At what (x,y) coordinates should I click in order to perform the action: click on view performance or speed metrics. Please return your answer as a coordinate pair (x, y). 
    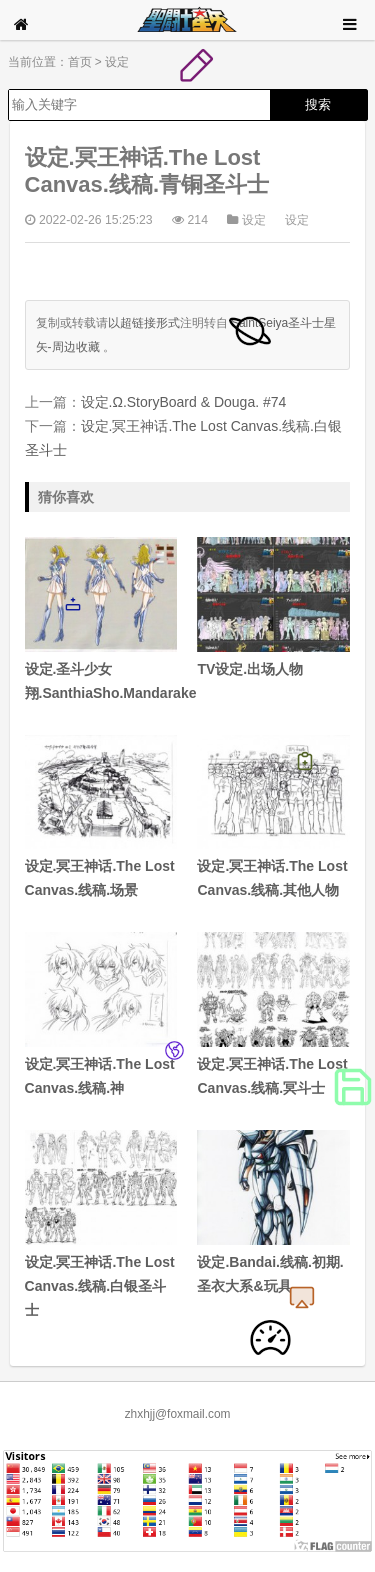
    Looking at the image, I should click on (270, 1337).